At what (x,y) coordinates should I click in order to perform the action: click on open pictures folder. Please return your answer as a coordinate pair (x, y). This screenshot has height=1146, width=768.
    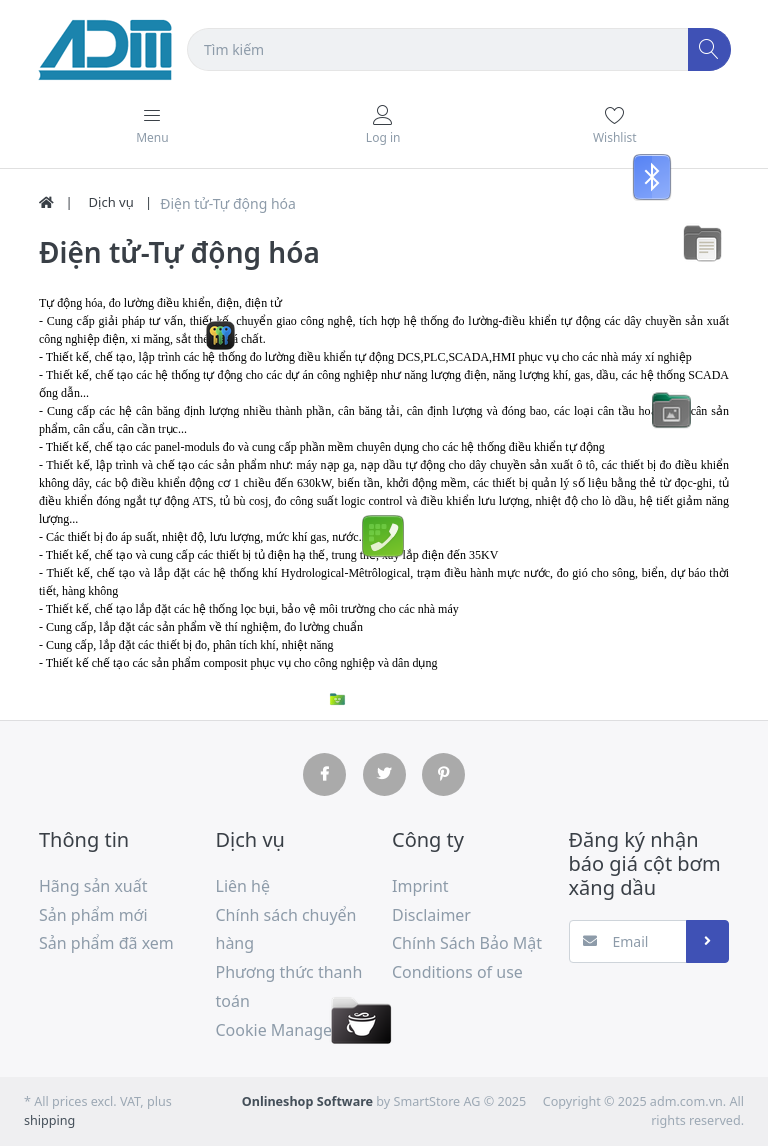
    Looking at the image, I should click on (671, 409).